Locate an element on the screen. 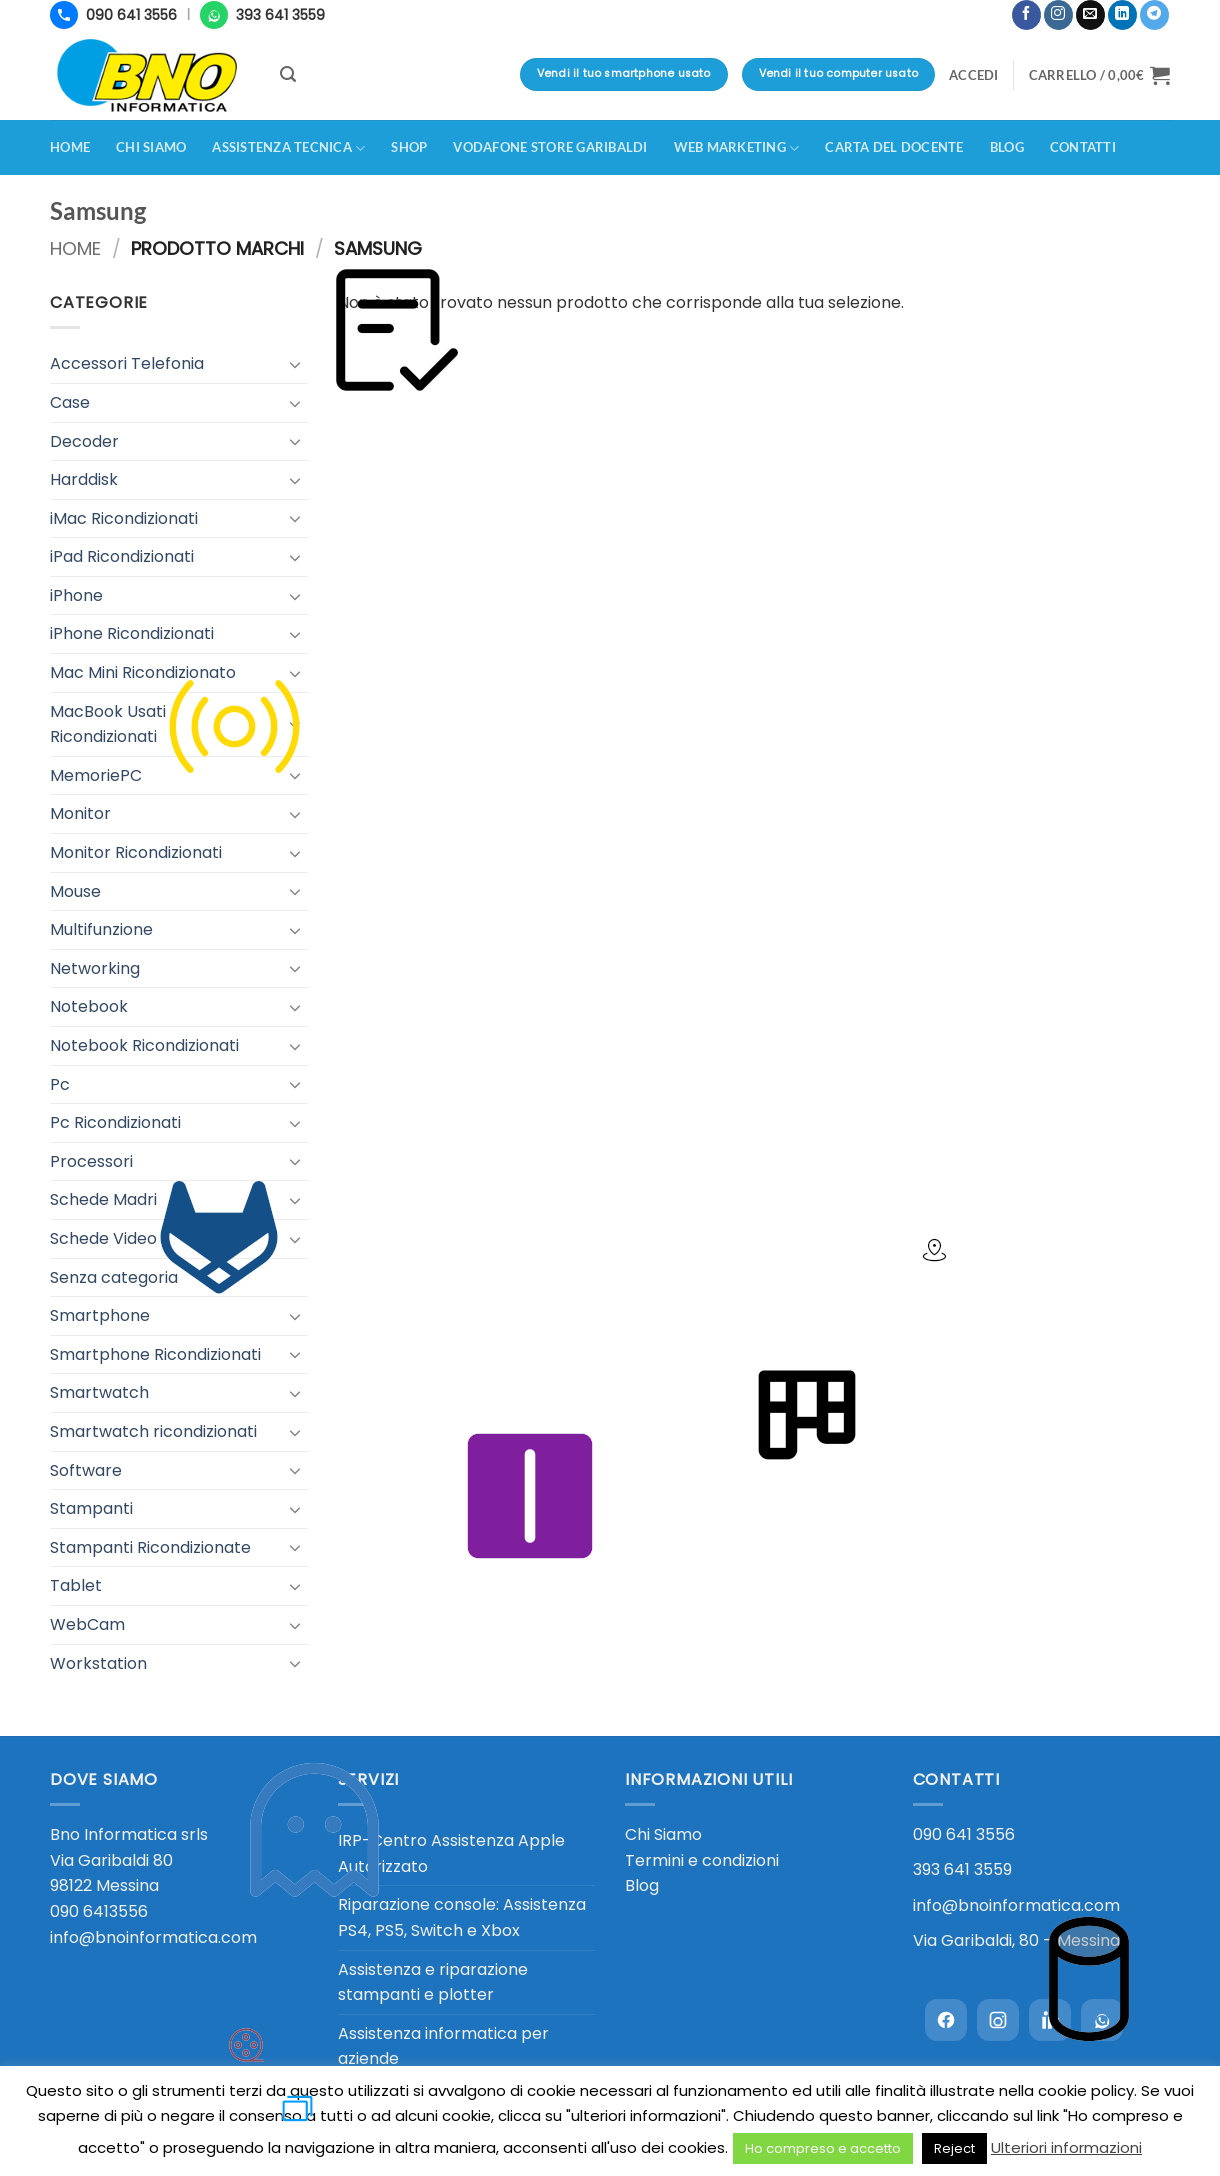  vertical divider or separator element is located at coordinates (530, 1496).